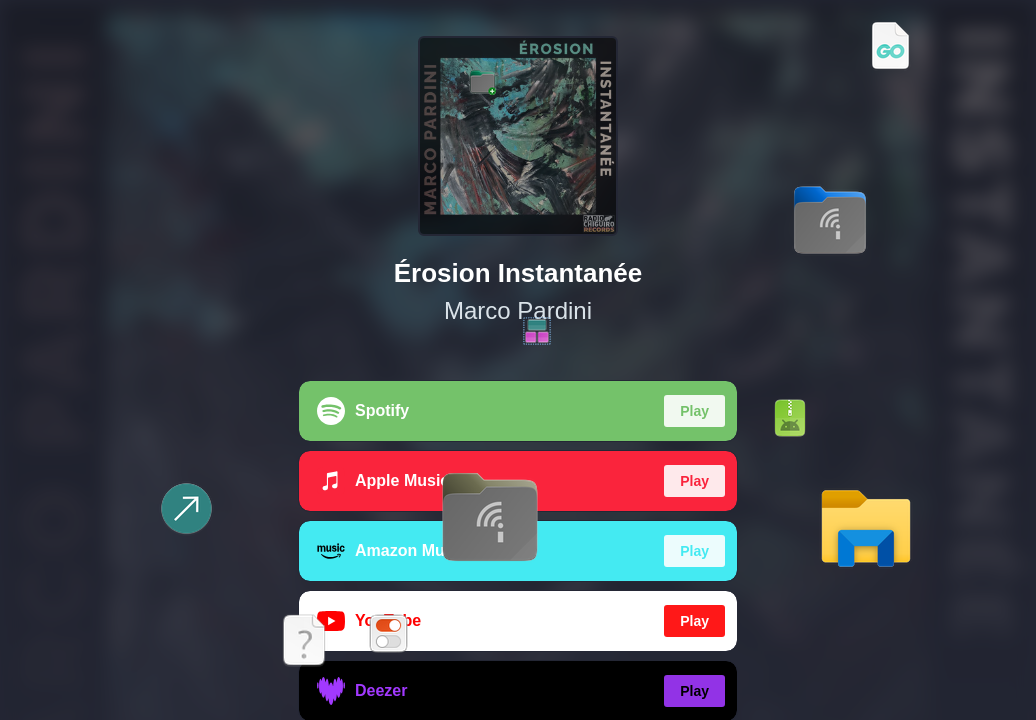 The width and height of the screenshot is (1036, 720). I want to click on unrecognized file type, so click(304, 640).